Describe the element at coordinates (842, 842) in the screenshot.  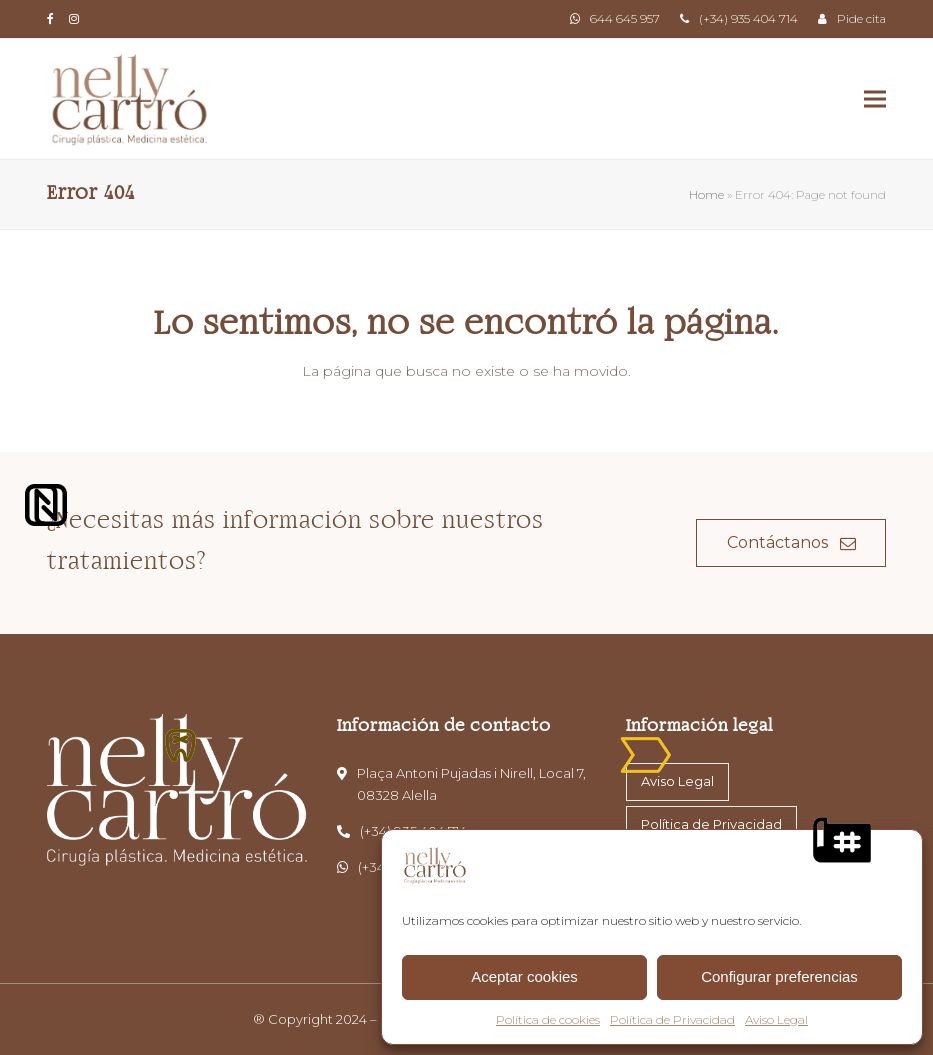
I see `view project blueprints or technical documents` at that location.